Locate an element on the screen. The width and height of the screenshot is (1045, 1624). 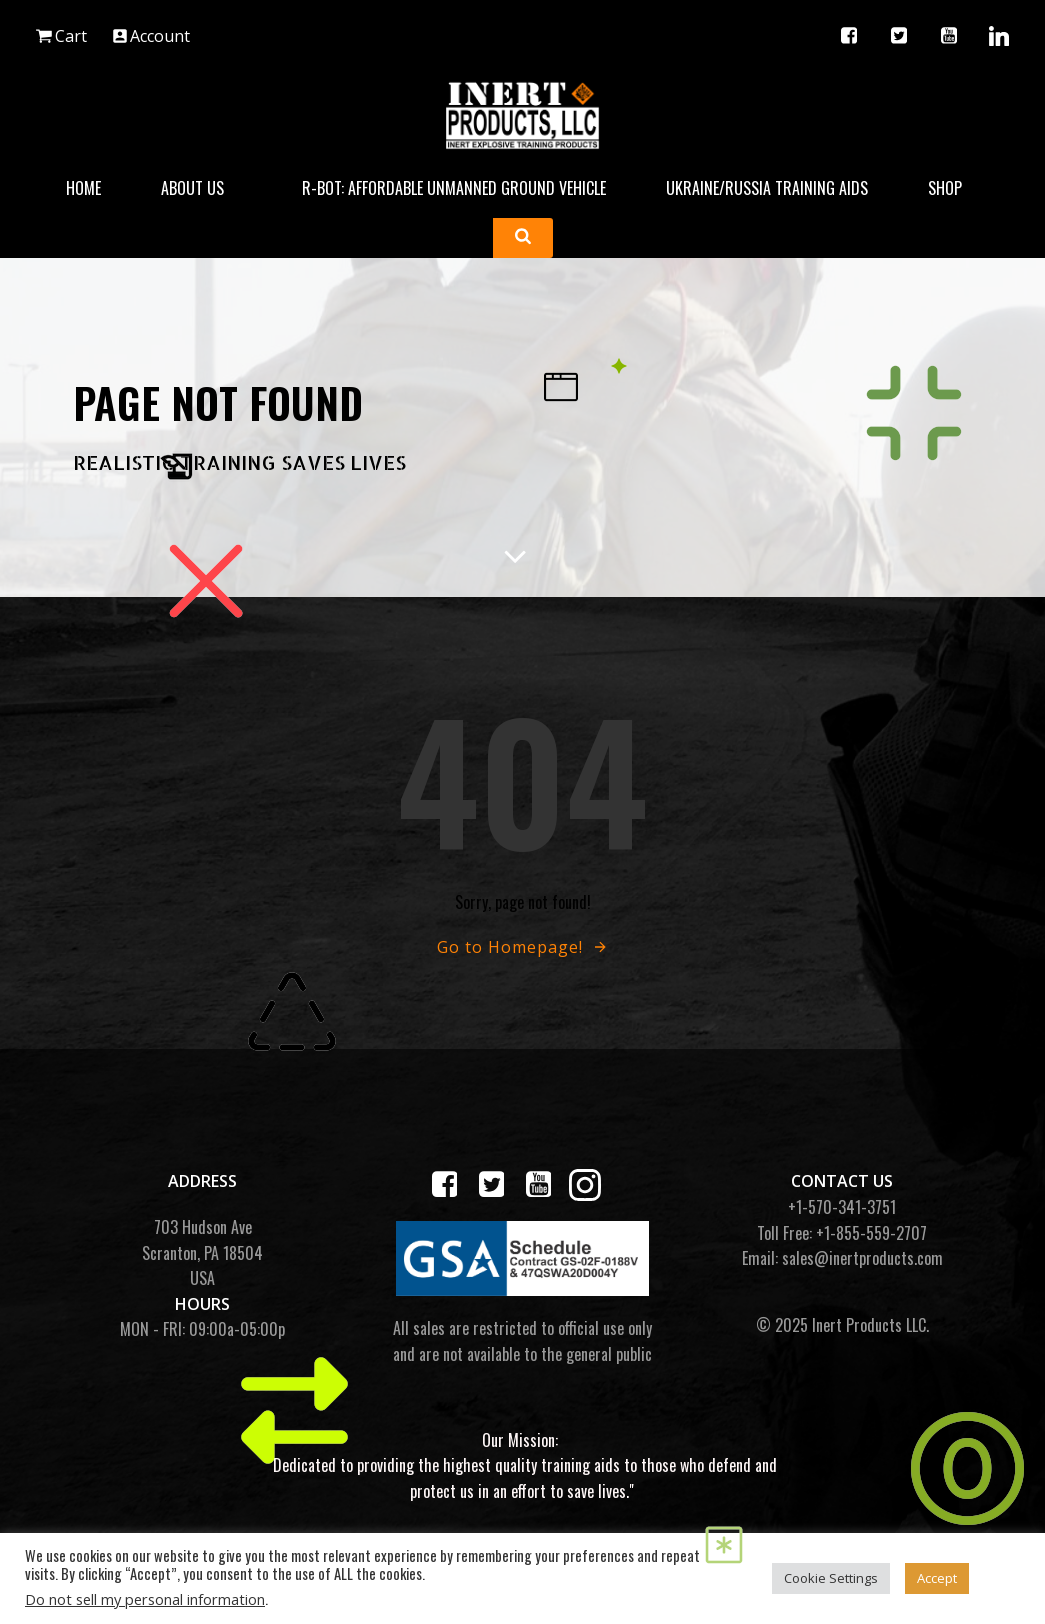
generate a new access key or password is located at coordinates (724, 1545).